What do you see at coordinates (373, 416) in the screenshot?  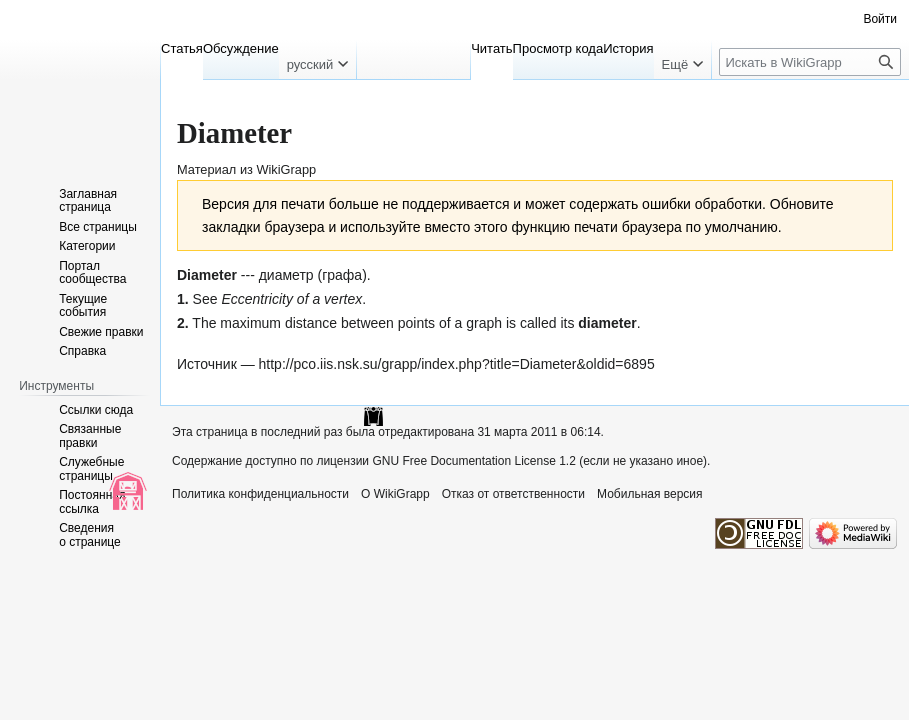 I see `equip basic armor or clothing item` at bounding box center [373, 416].